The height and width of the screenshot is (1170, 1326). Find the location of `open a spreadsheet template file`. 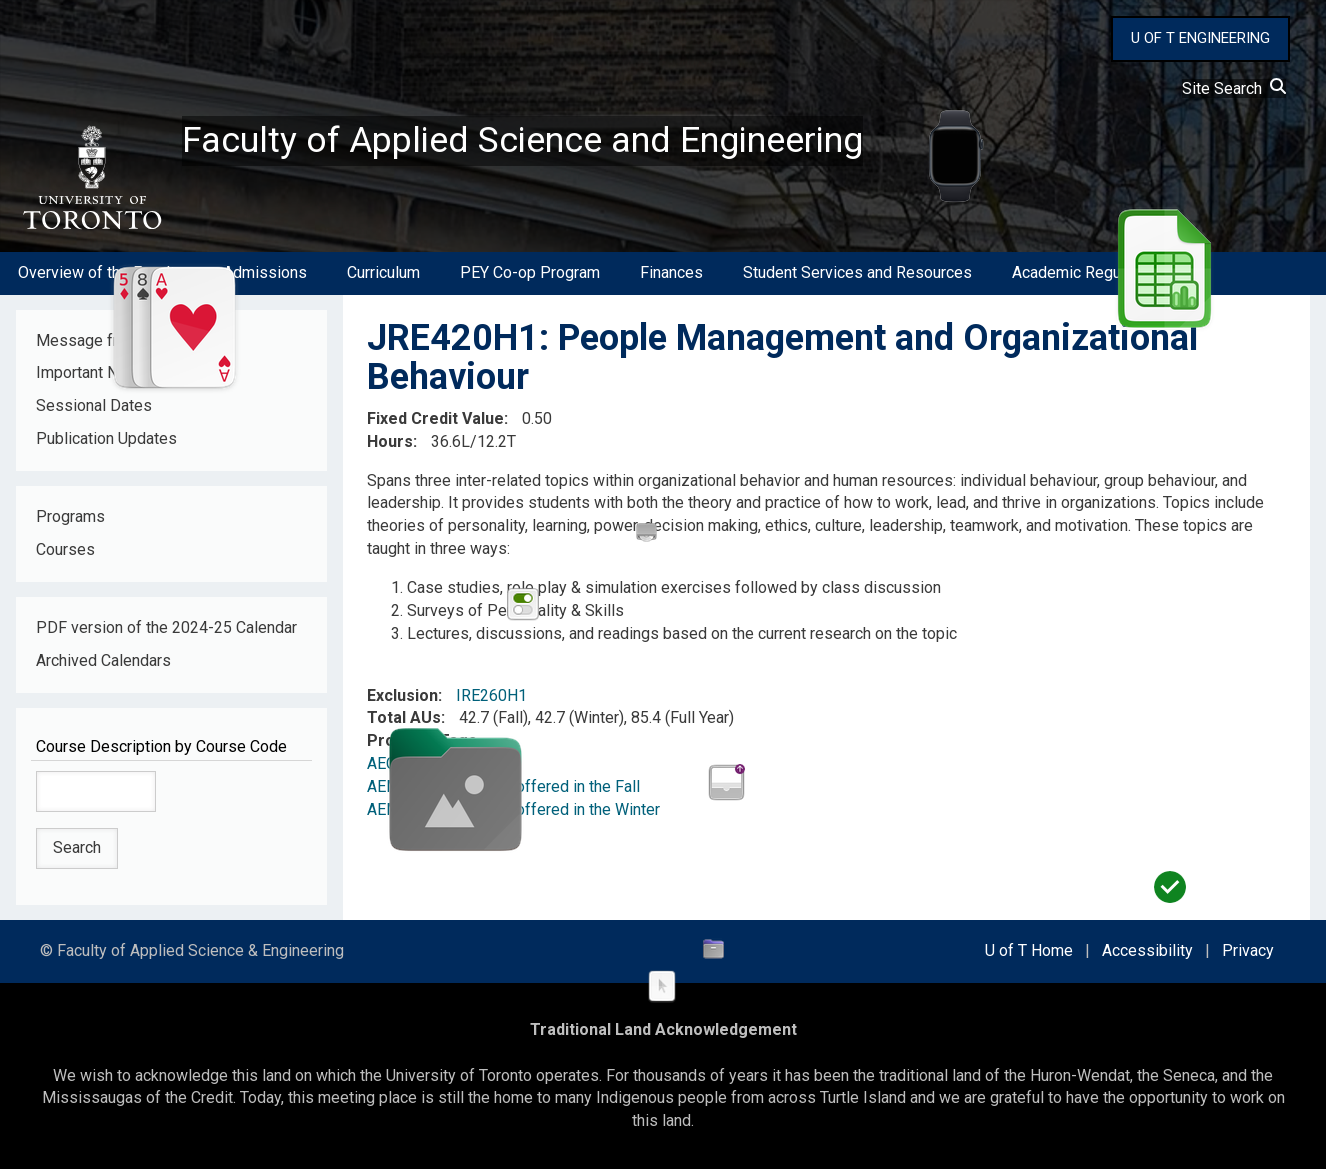

open a spreadsheet template file is located at coordinates (1164, 268).